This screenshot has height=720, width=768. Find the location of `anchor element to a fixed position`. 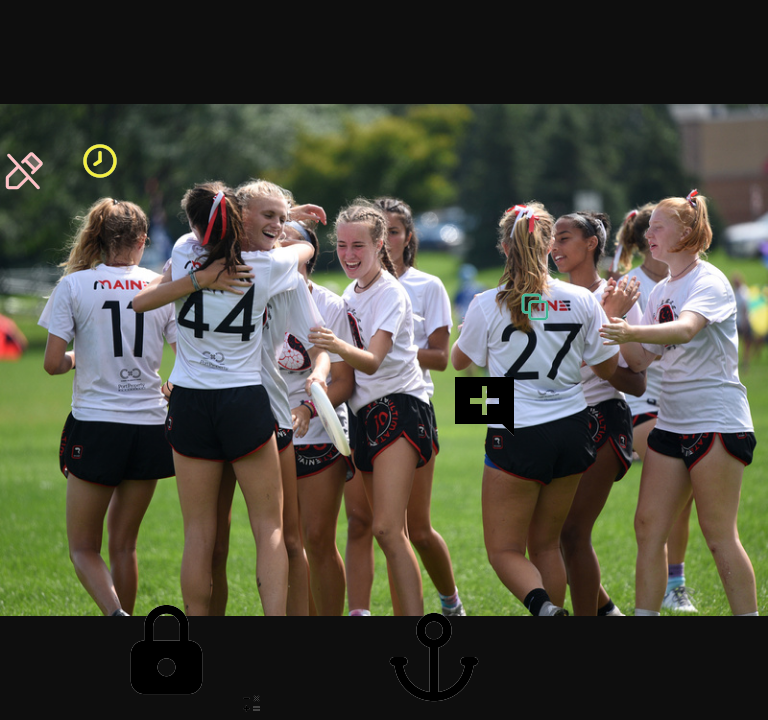

anchor element to a fixed position is located at coordinates (434, 657).